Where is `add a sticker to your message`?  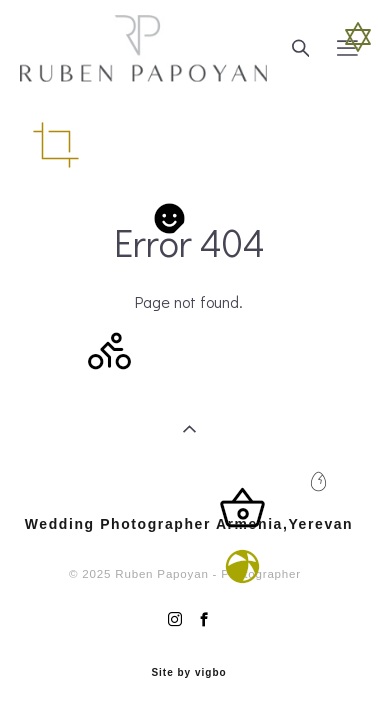
add a sticker to your message is located at coordinates (169, 218).